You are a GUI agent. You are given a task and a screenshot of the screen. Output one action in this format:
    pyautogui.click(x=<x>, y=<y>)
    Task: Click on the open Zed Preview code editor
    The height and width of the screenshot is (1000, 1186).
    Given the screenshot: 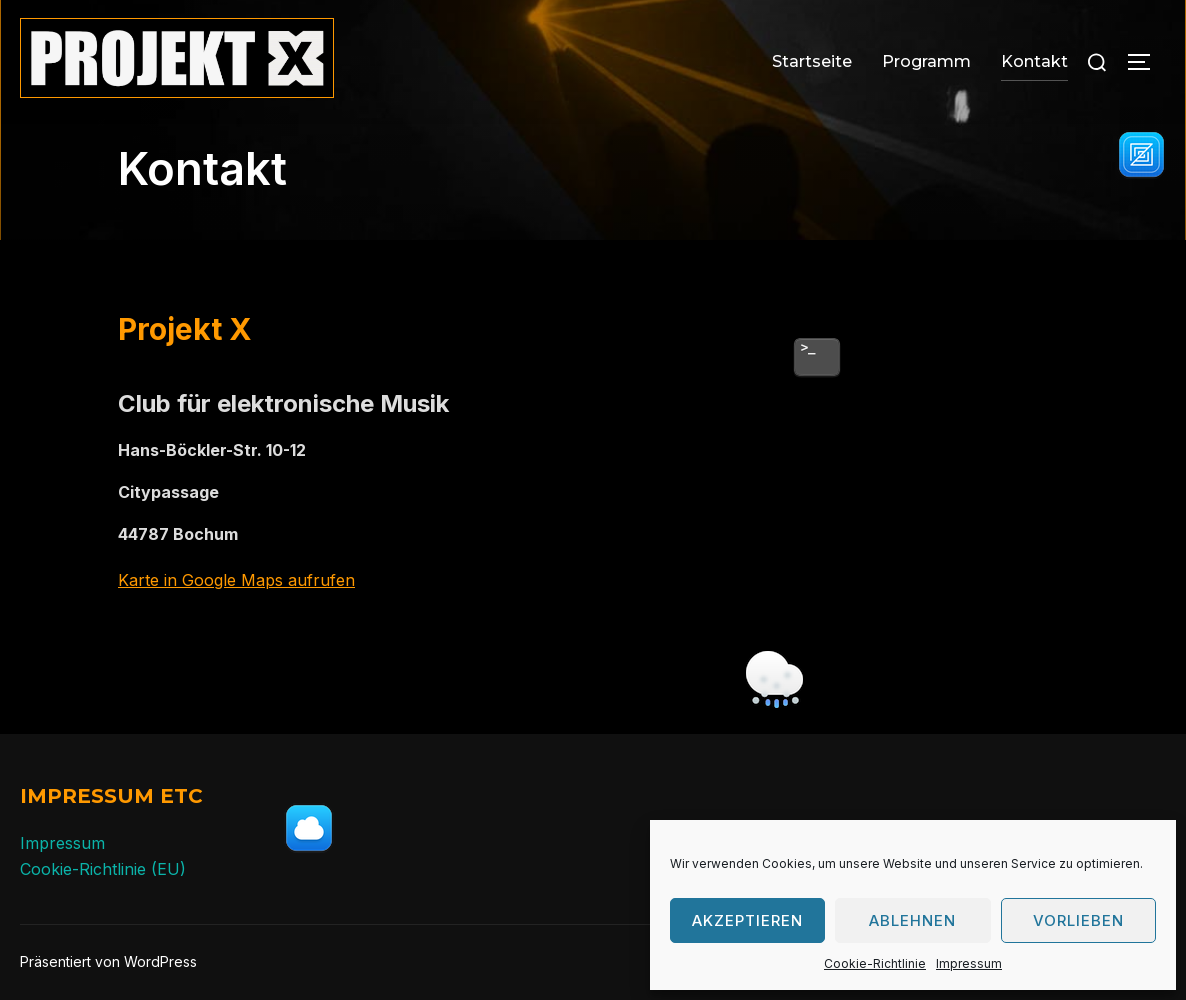 What is the action you would take?
    pyautogui.click(x=1141, y=154)
    